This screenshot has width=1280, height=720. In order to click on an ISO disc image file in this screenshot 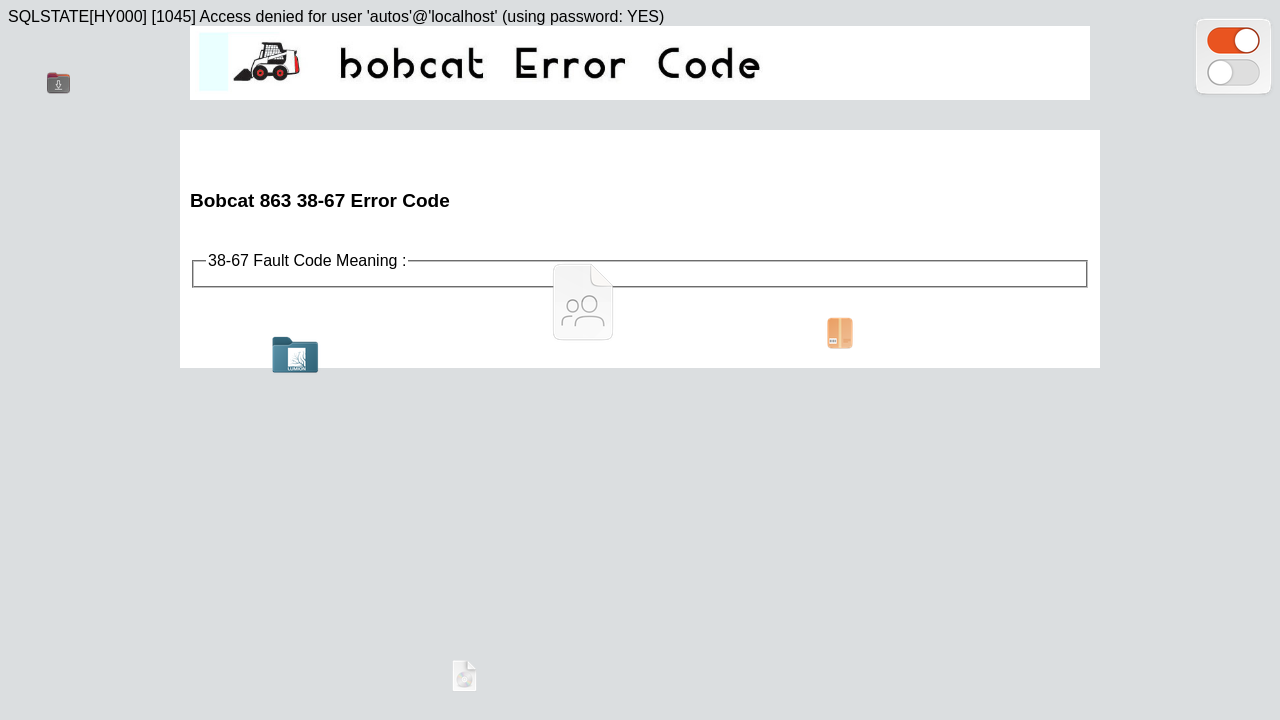, I will do `click(464, 676)`.